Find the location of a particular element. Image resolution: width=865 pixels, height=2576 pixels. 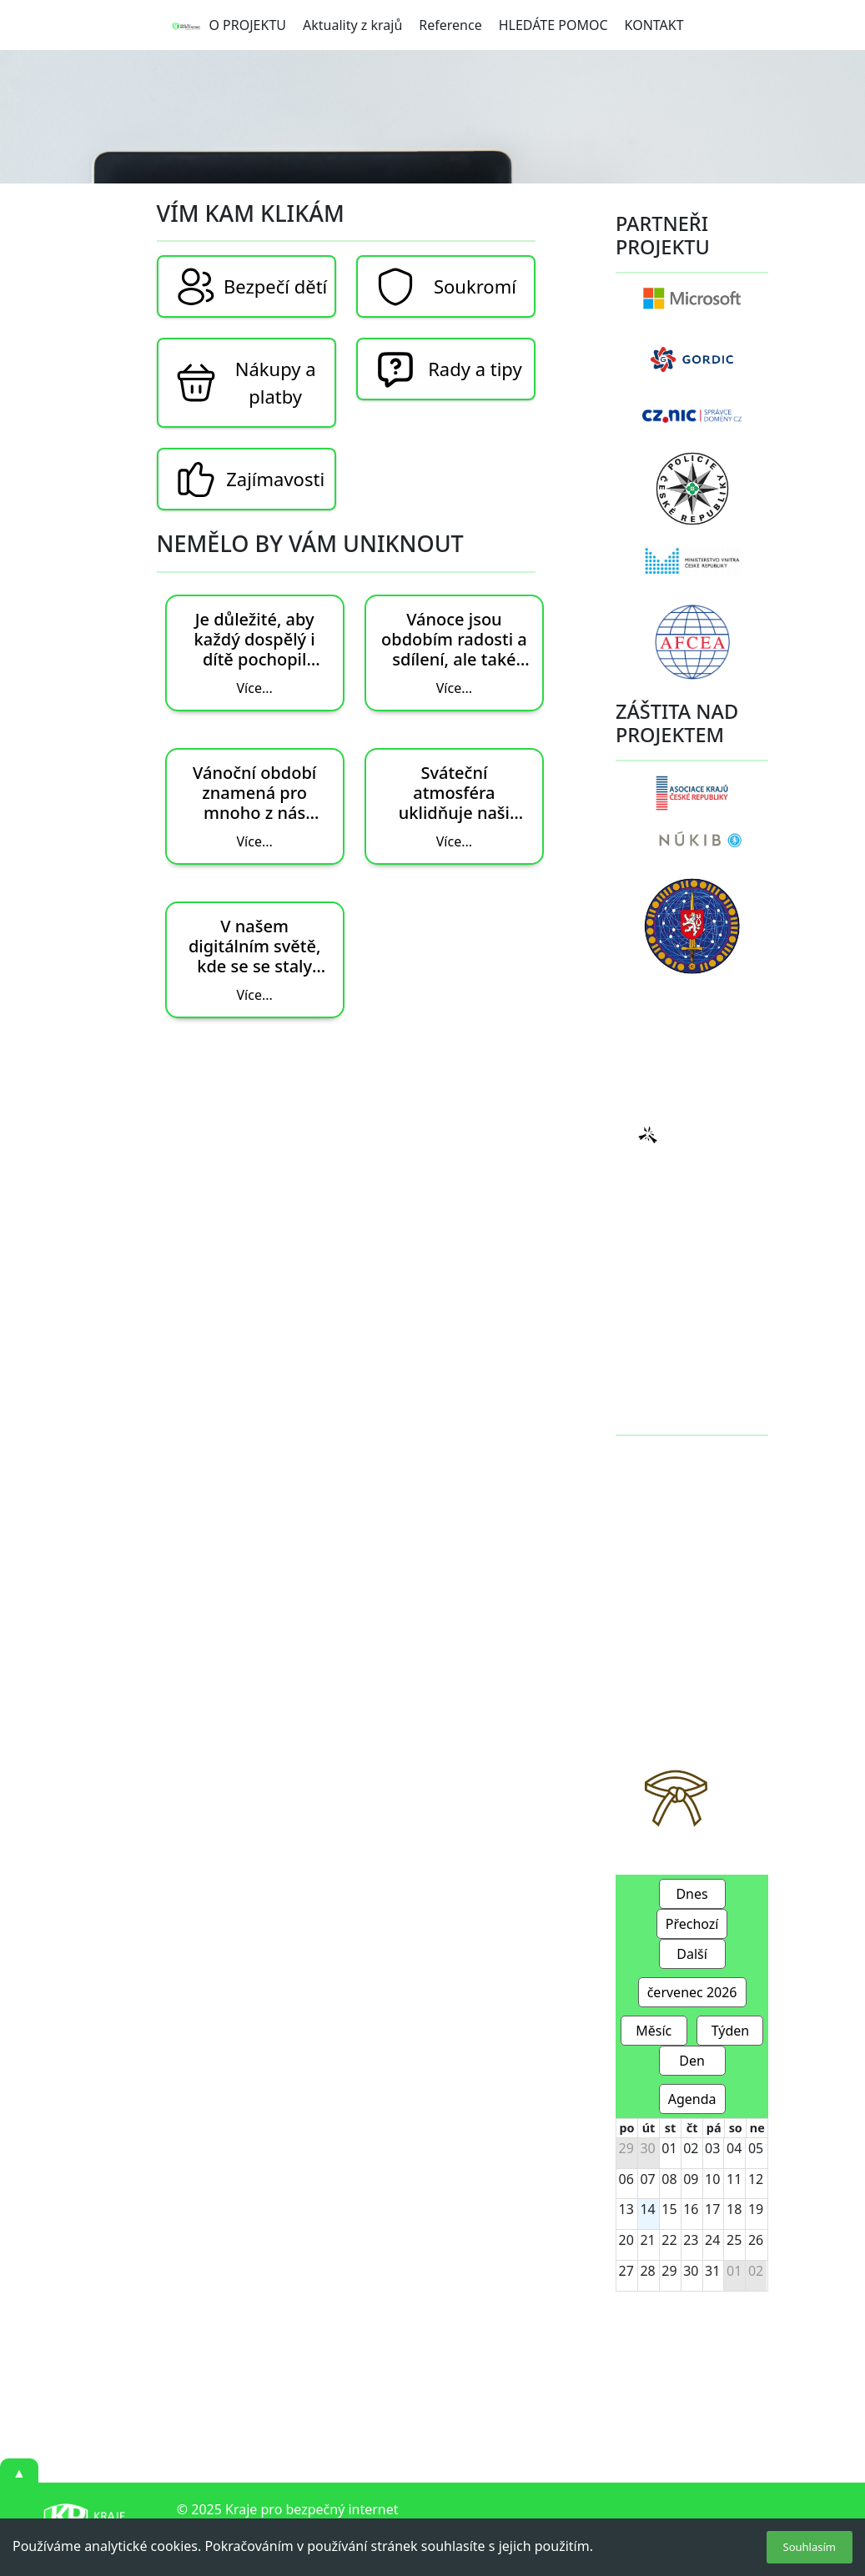

indicates a fracture or bone injury in a health app is located at coordinates (647, 1134).